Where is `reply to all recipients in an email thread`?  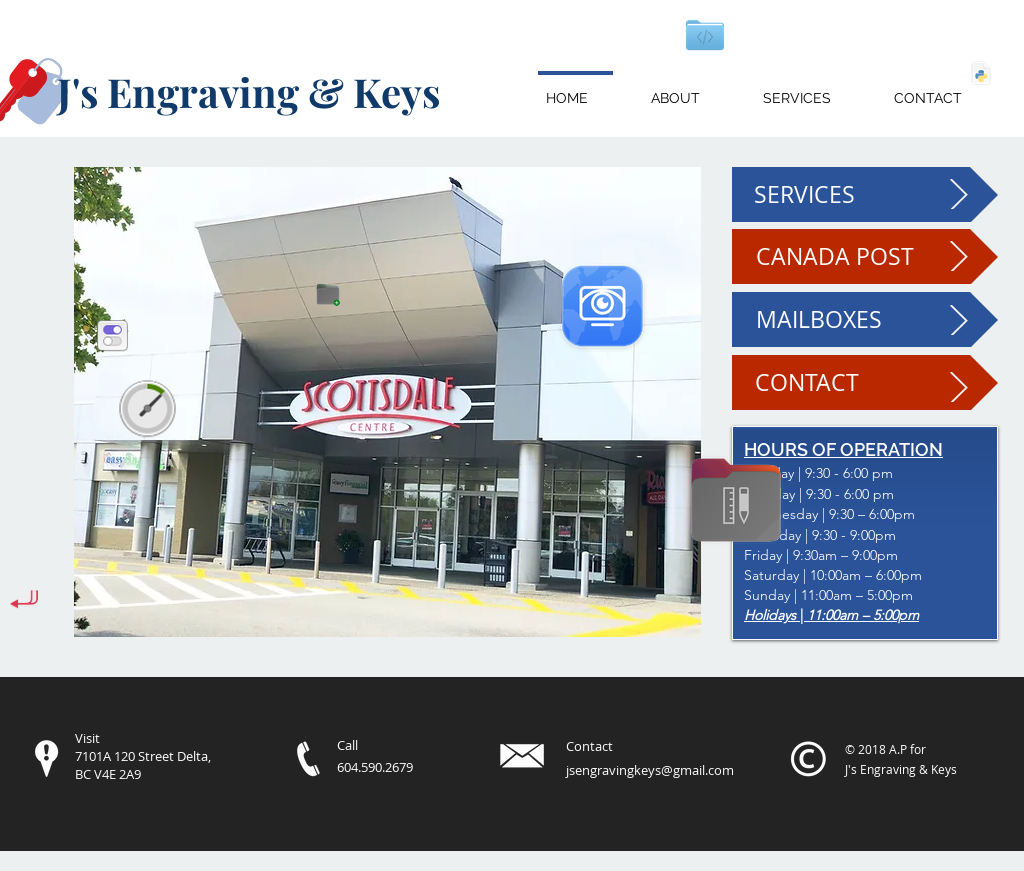 reply to all recipients in an email thread is located at coordinates (23, 597).